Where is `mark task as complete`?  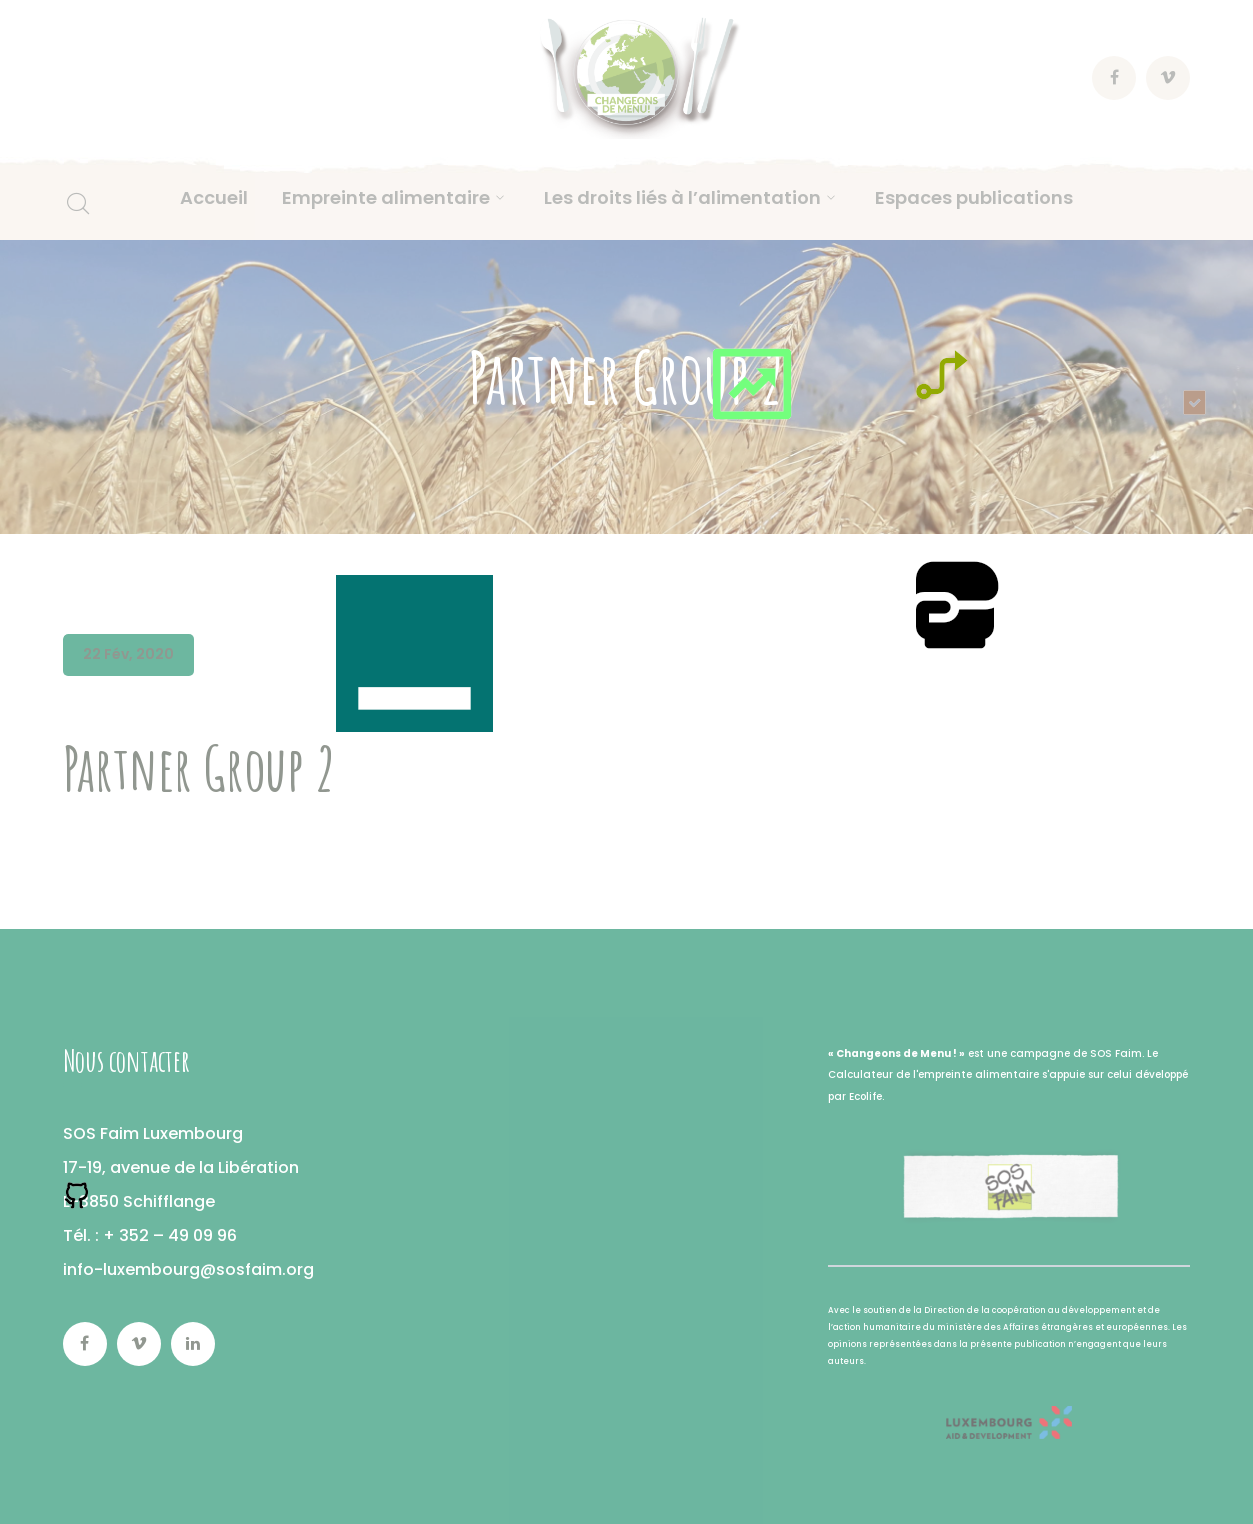 mark task as complete is located at coordinates (1194, 402).